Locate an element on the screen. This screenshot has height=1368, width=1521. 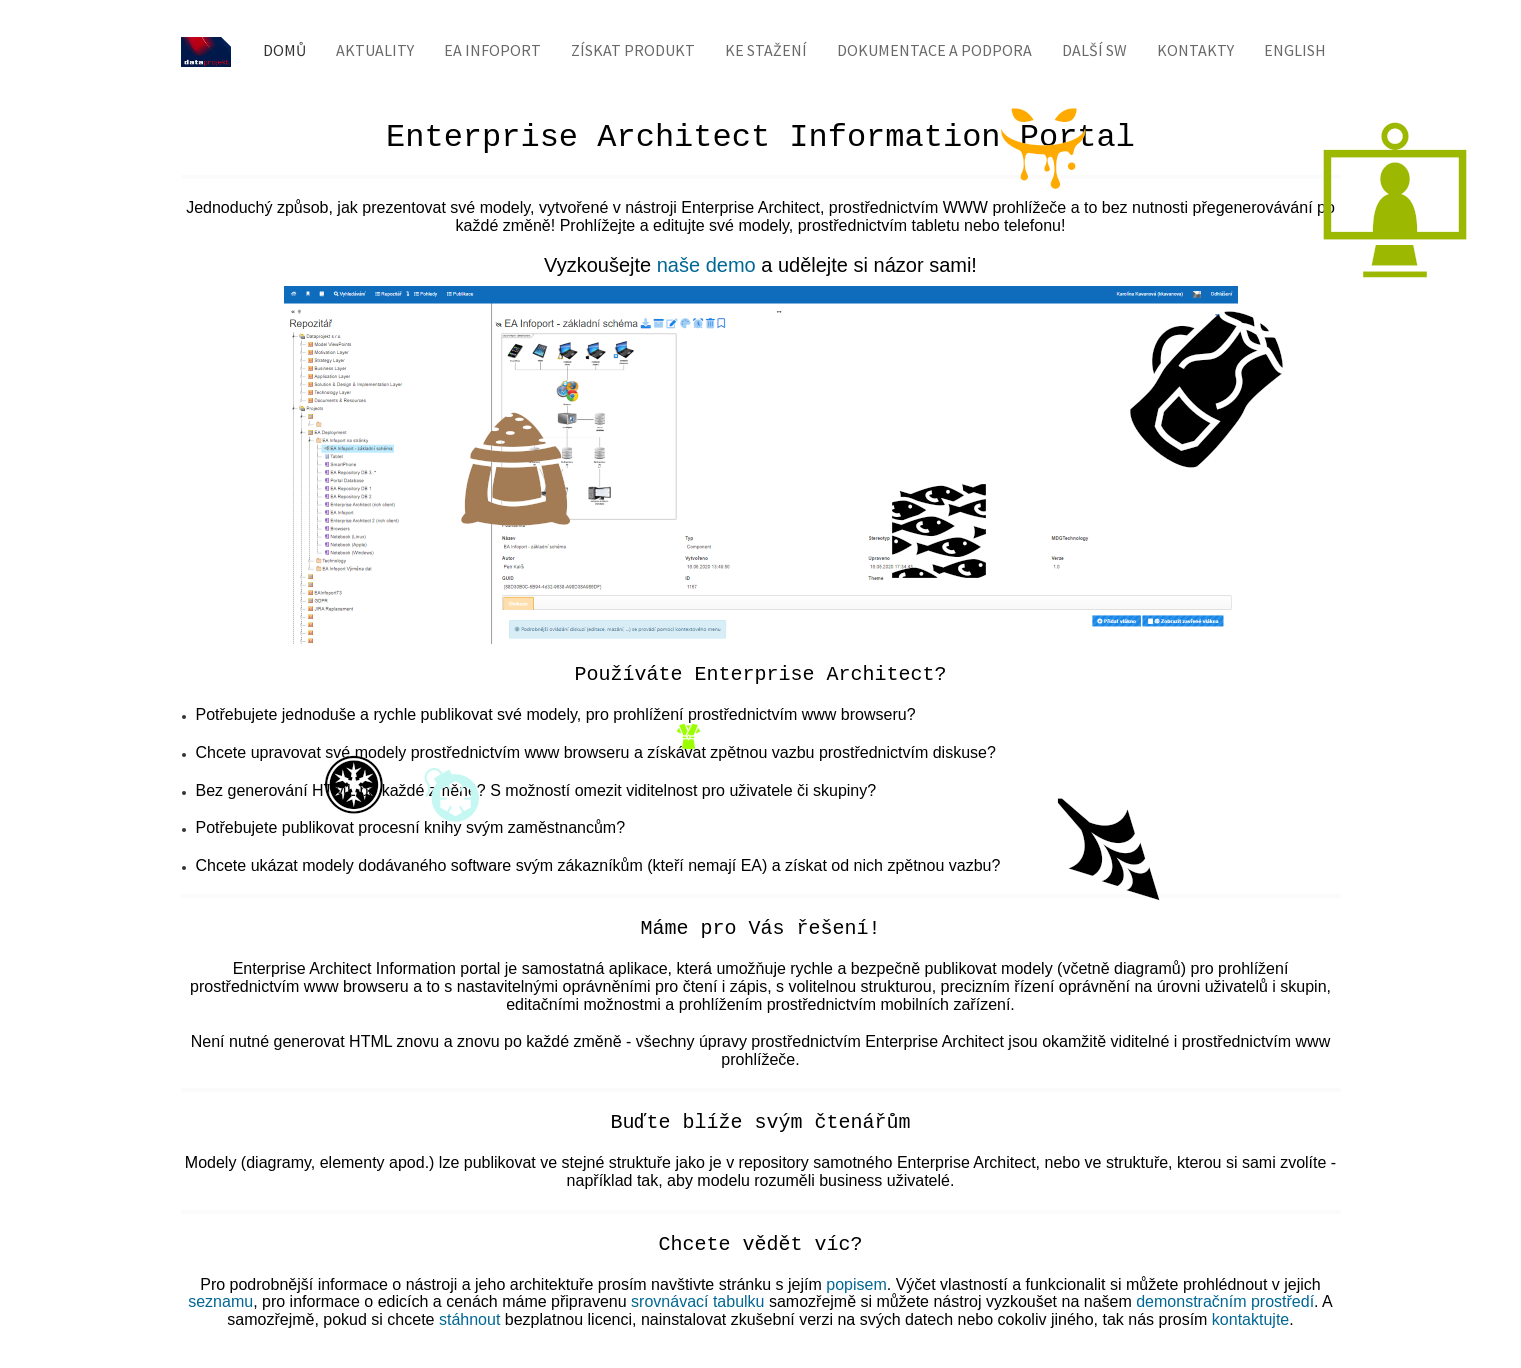
indicates a powder or ingredient item in inventory is located at coordinates (514, 465).